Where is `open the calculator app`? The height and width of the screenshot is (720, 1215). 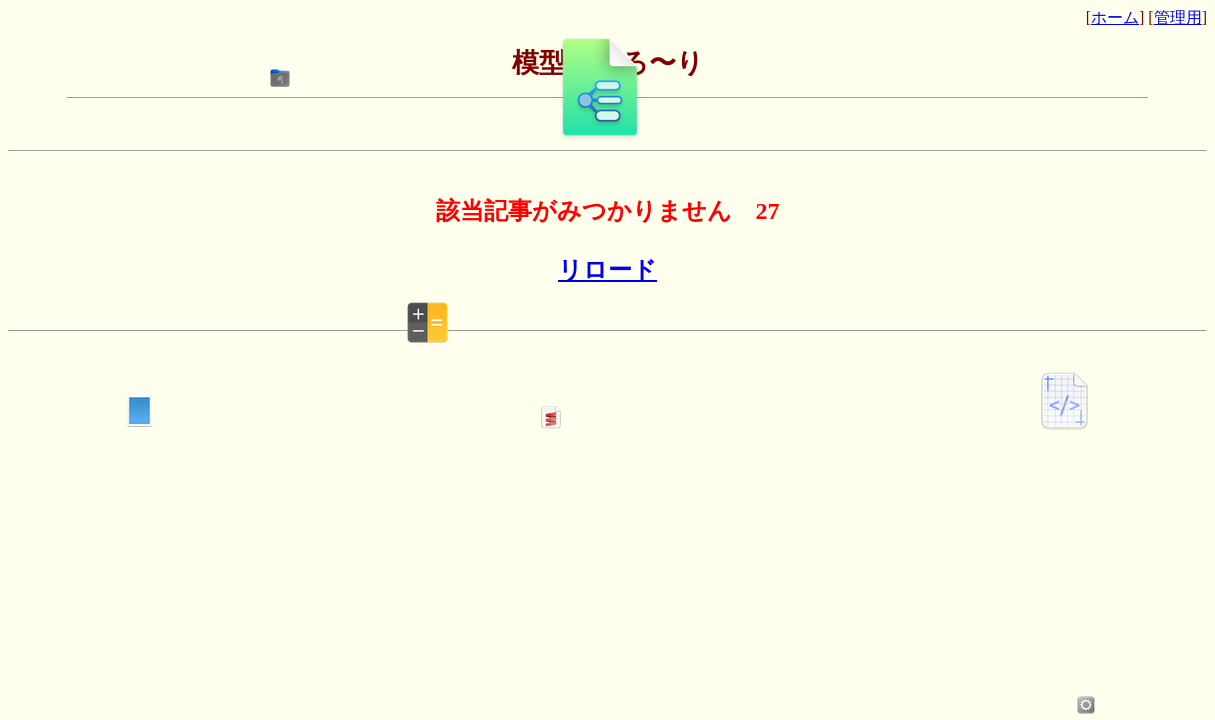
open the calculator app is located at coordinates (427, 322).